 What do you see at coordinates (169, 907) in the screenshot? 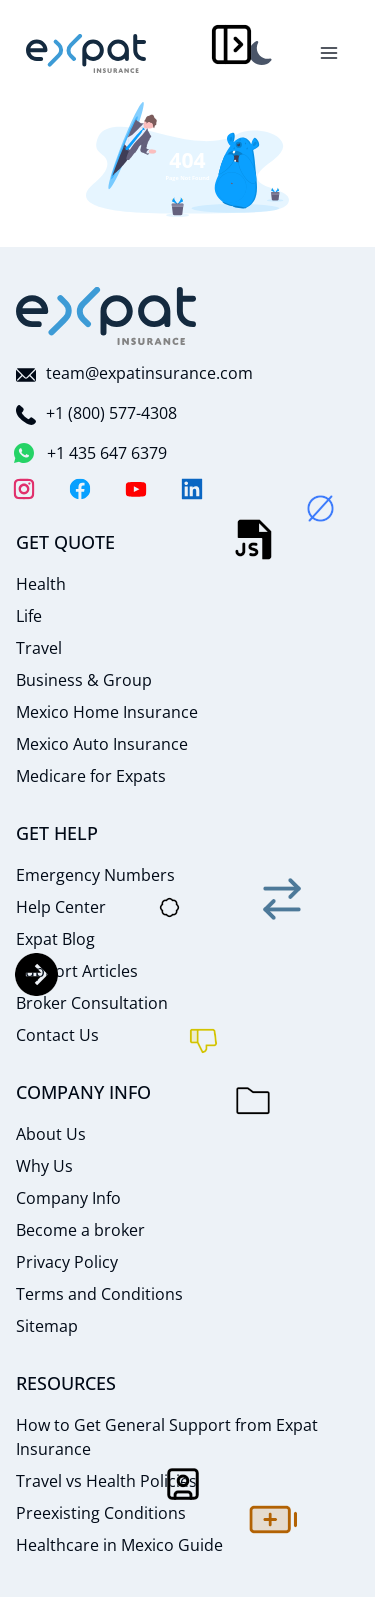
I see `indicates a badge or achievement placeholder` at bounding box center [169, 907].